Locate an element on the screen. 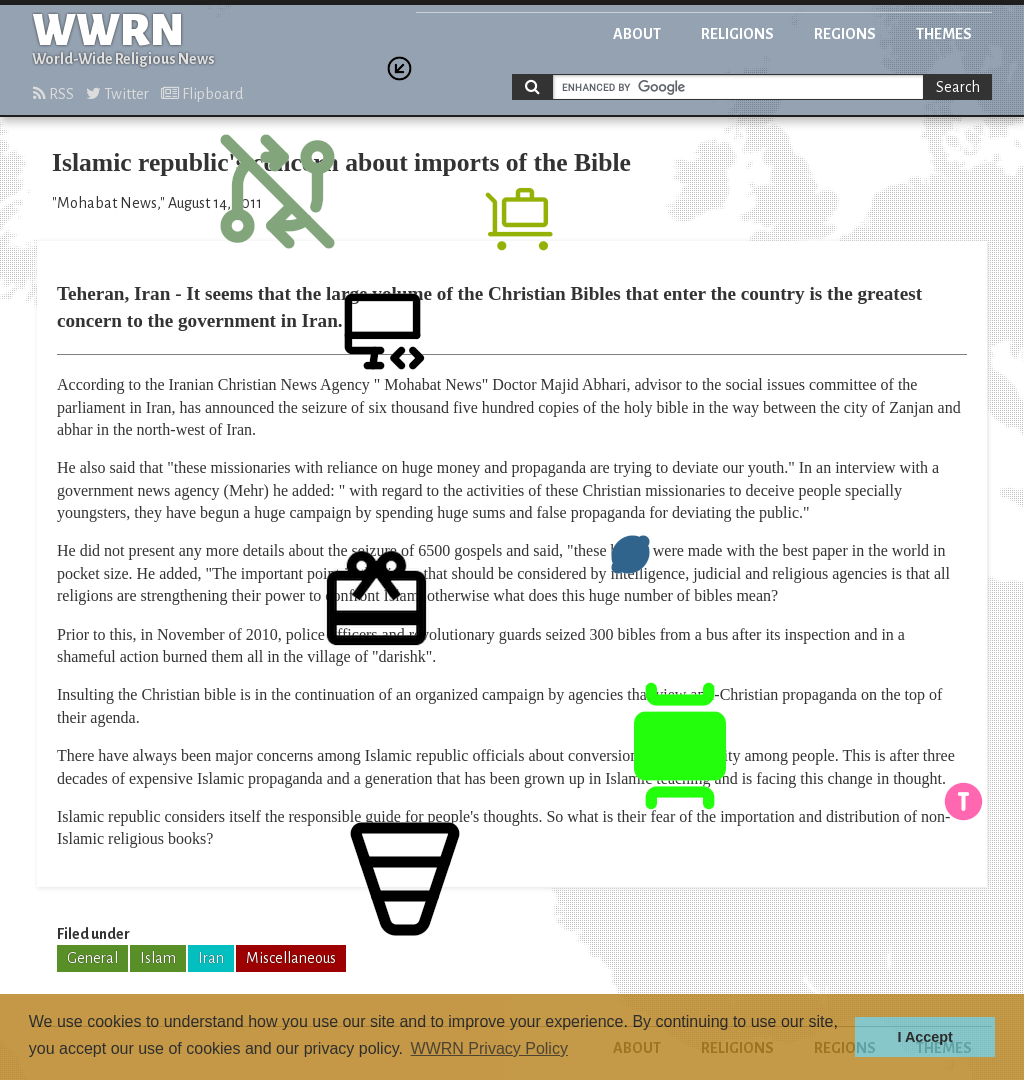  navigate to previous content or go back is located at coordinates (399, 68).